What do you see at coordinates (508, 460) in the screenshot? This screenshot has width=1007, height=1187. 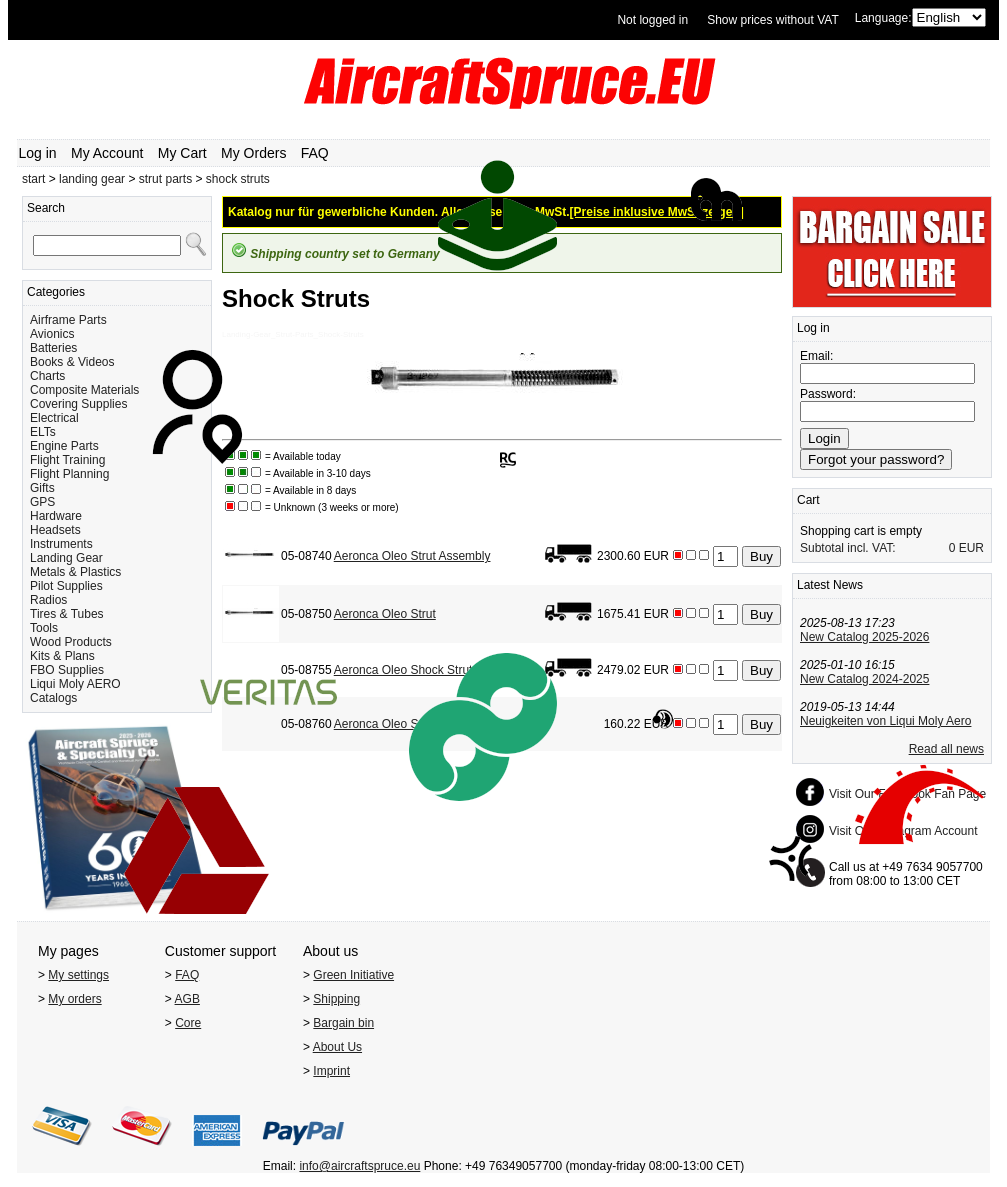 I see `RevenueCat company logo` at bounding box center [508, 460].